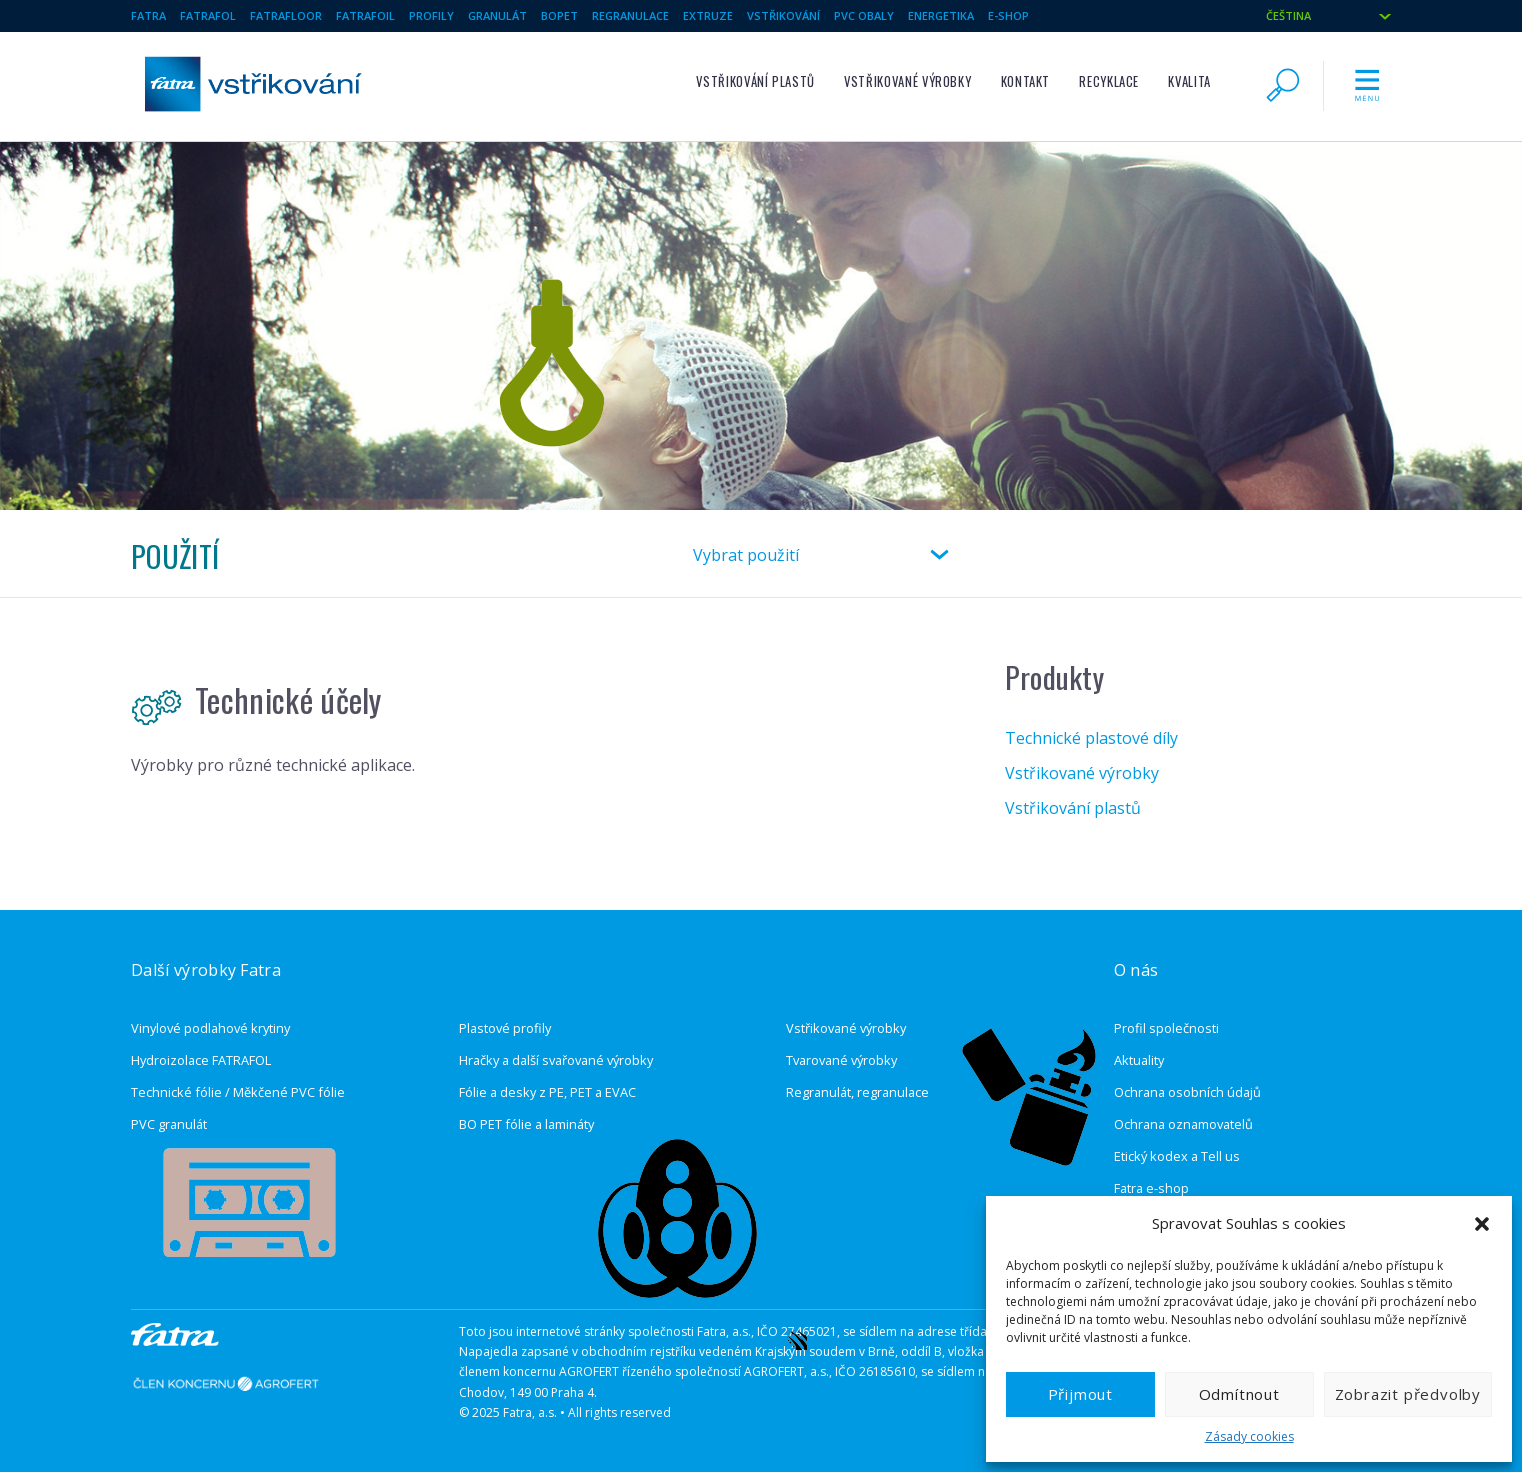 This screenshot has width=1522, height=1472. What do you see at coordinates (797, 1340) in the screenshot?
I see `indicates a violent attack or slash action` at bounding box center [797, 1340].